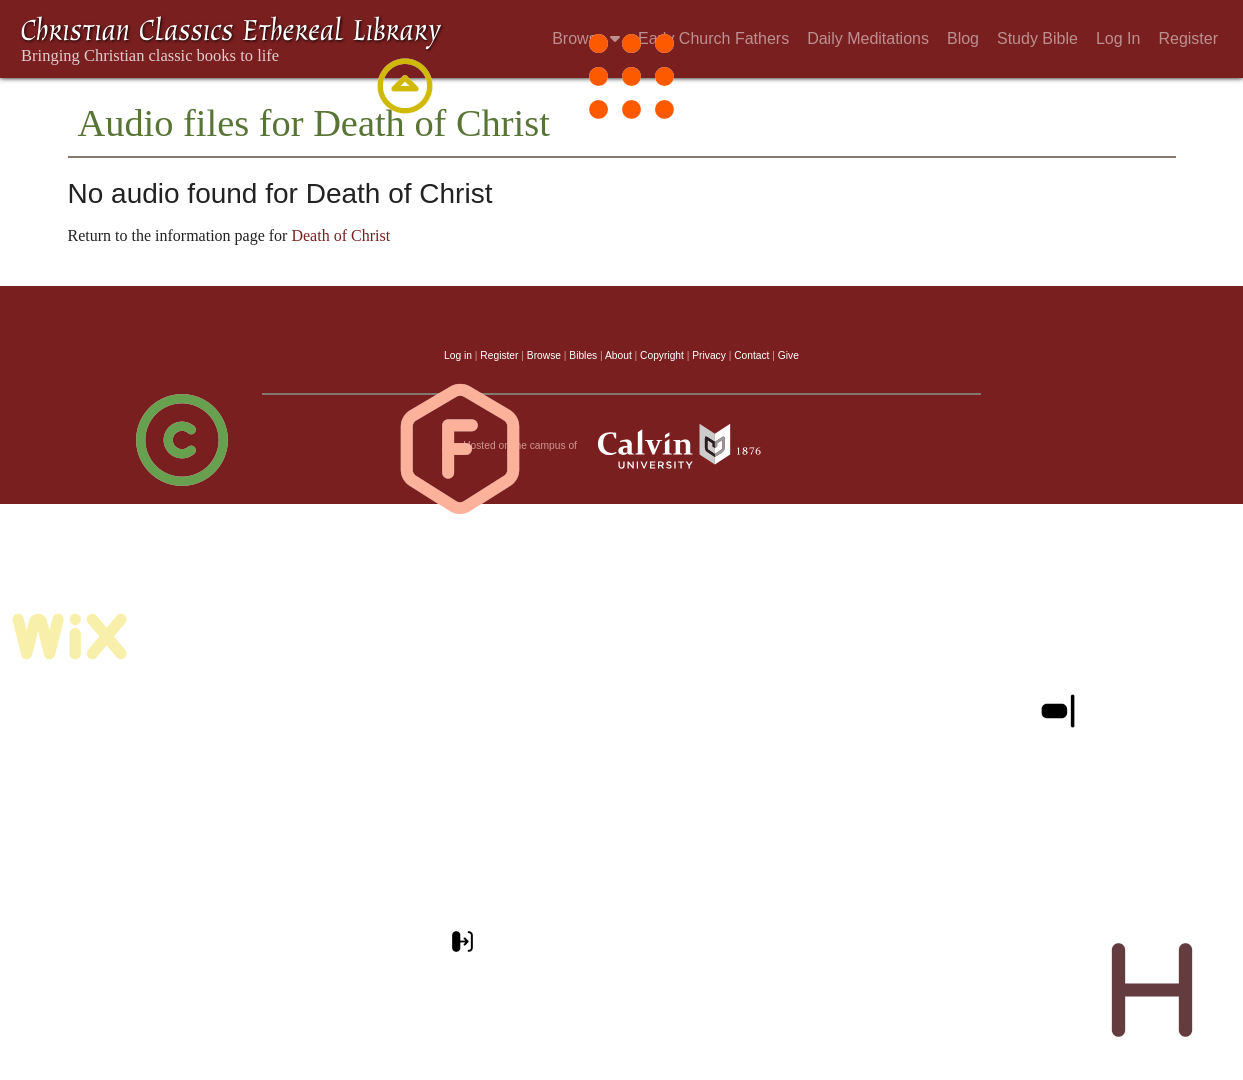 The width and height of the screenshot is (1243, 1080). Describe the element at coordinates (405, 86) in the screenshot. I see `scroll to top of page` at that location.